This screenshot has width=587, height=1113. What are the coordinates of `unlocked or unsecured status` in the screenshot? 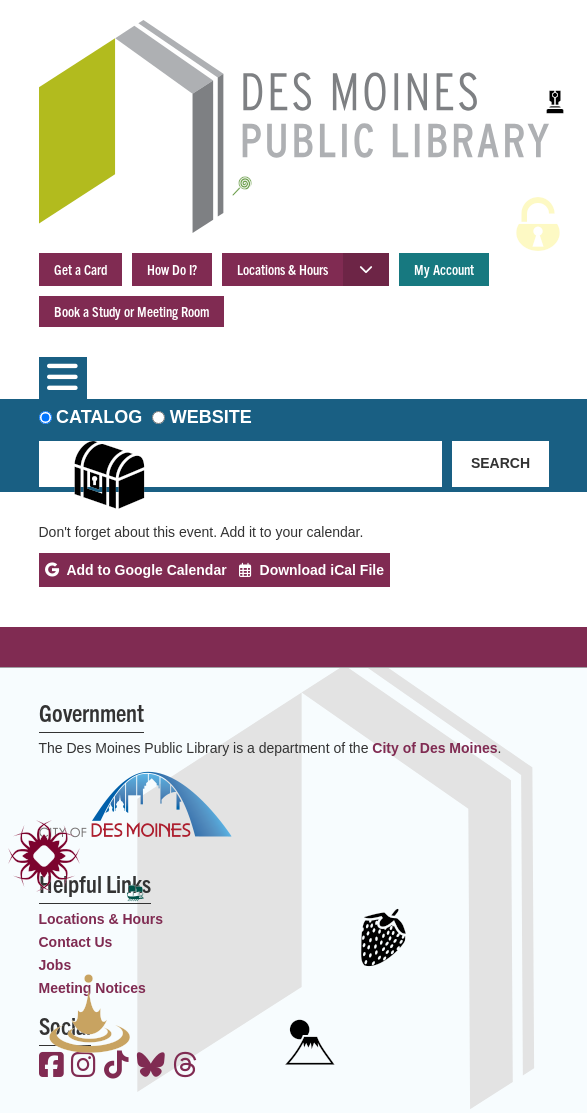 It's located at (538, 224).